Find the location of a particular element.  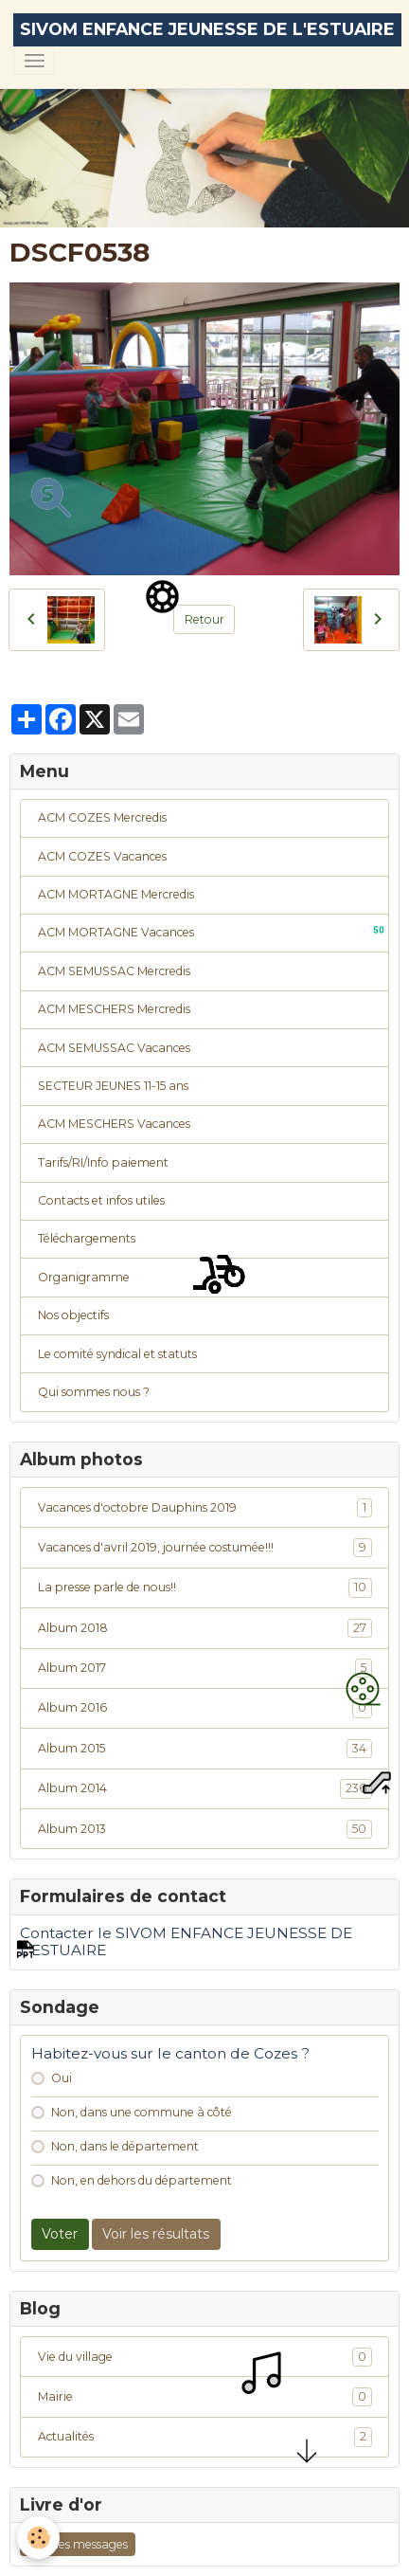

indicates a count or quantity of 50 is located at coordinates (379, 930).